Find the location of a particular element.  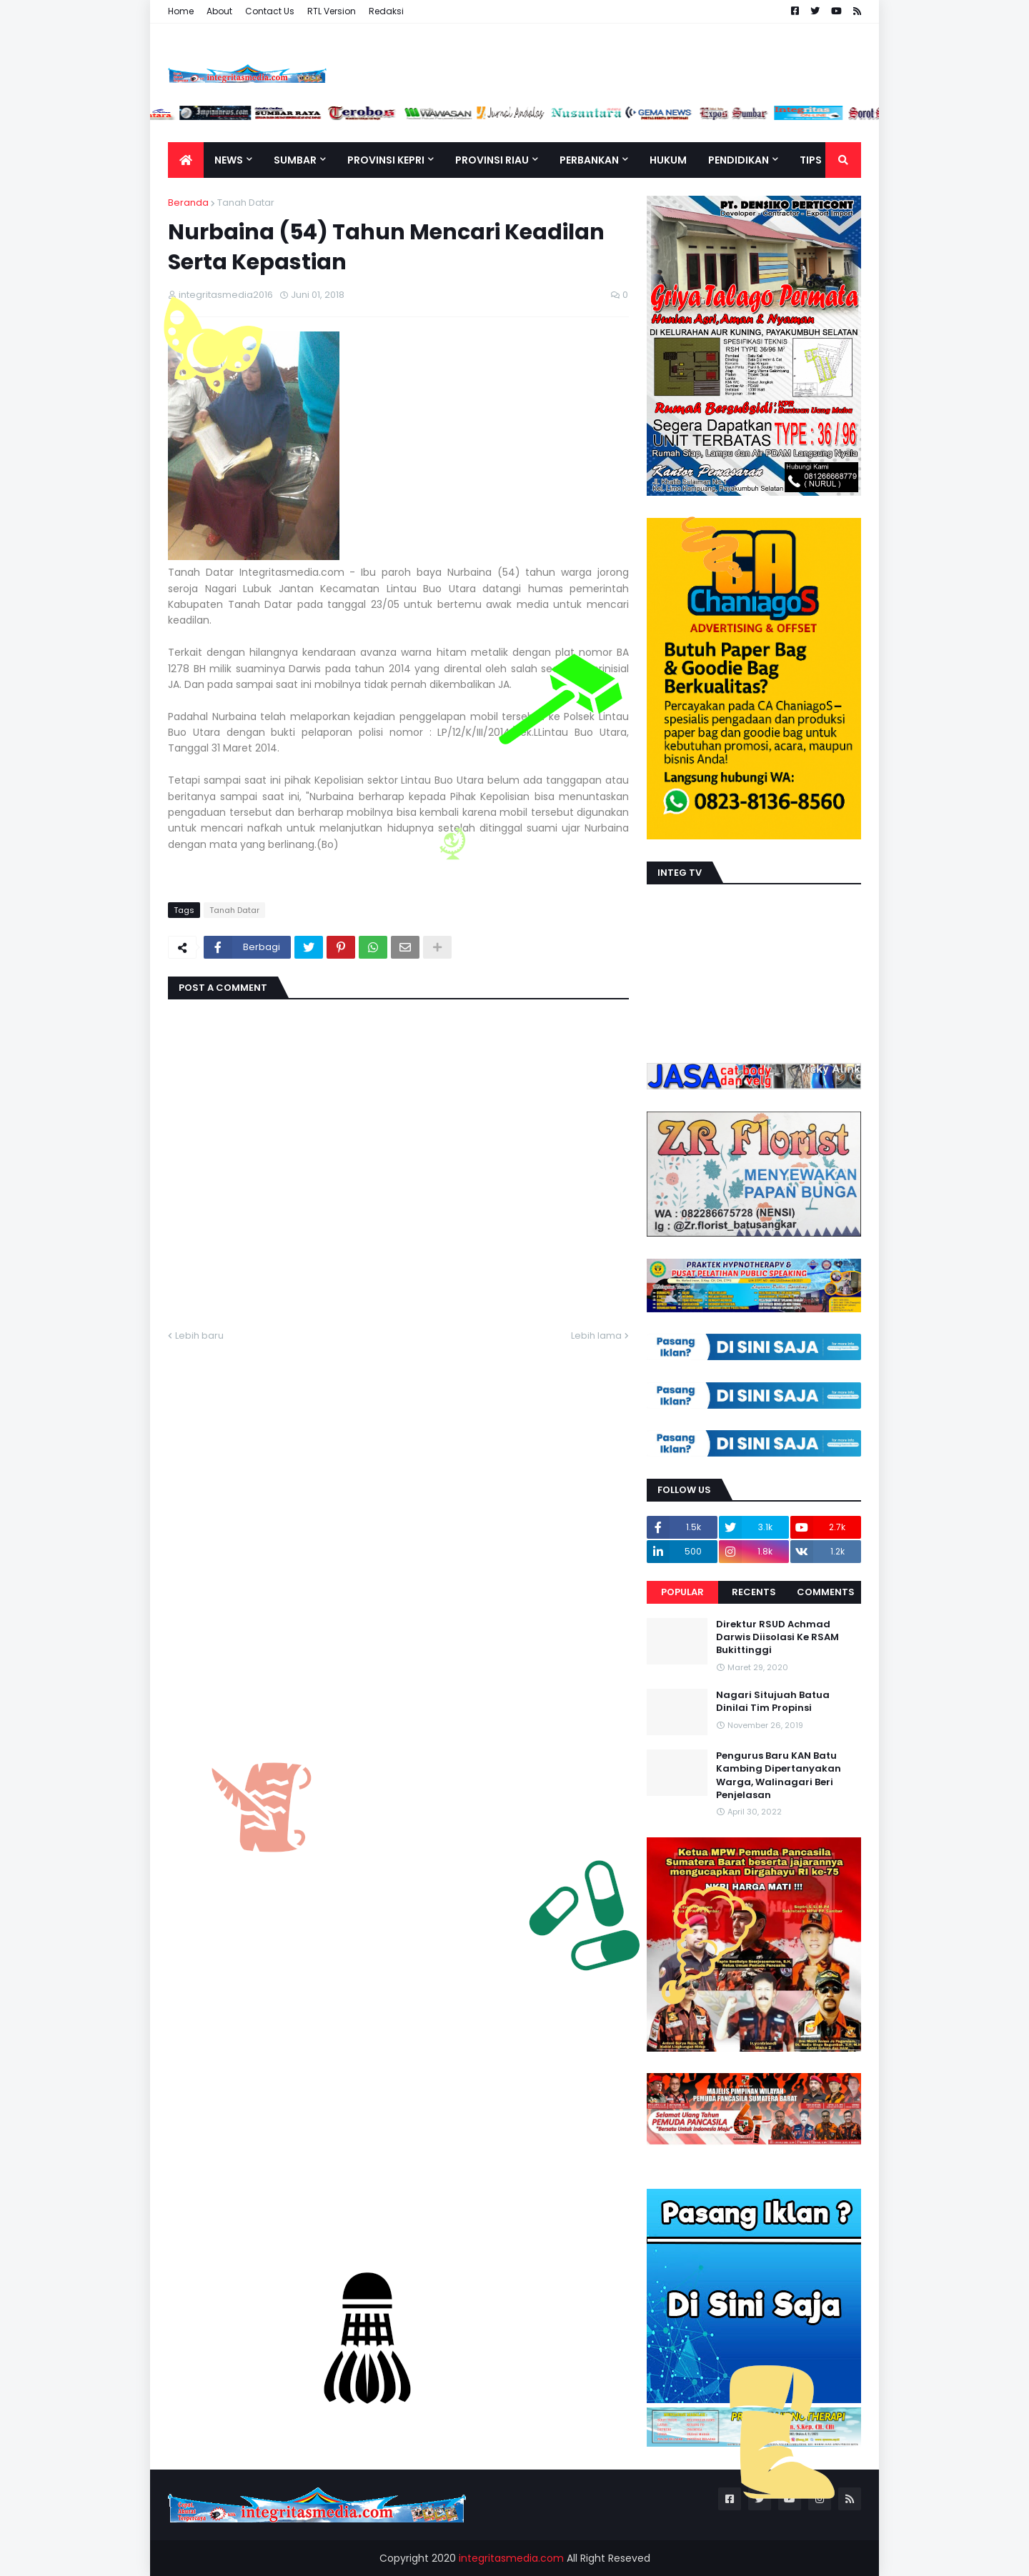

indicates medication or pharmaceutical content is located at coordinates (584, 1915).